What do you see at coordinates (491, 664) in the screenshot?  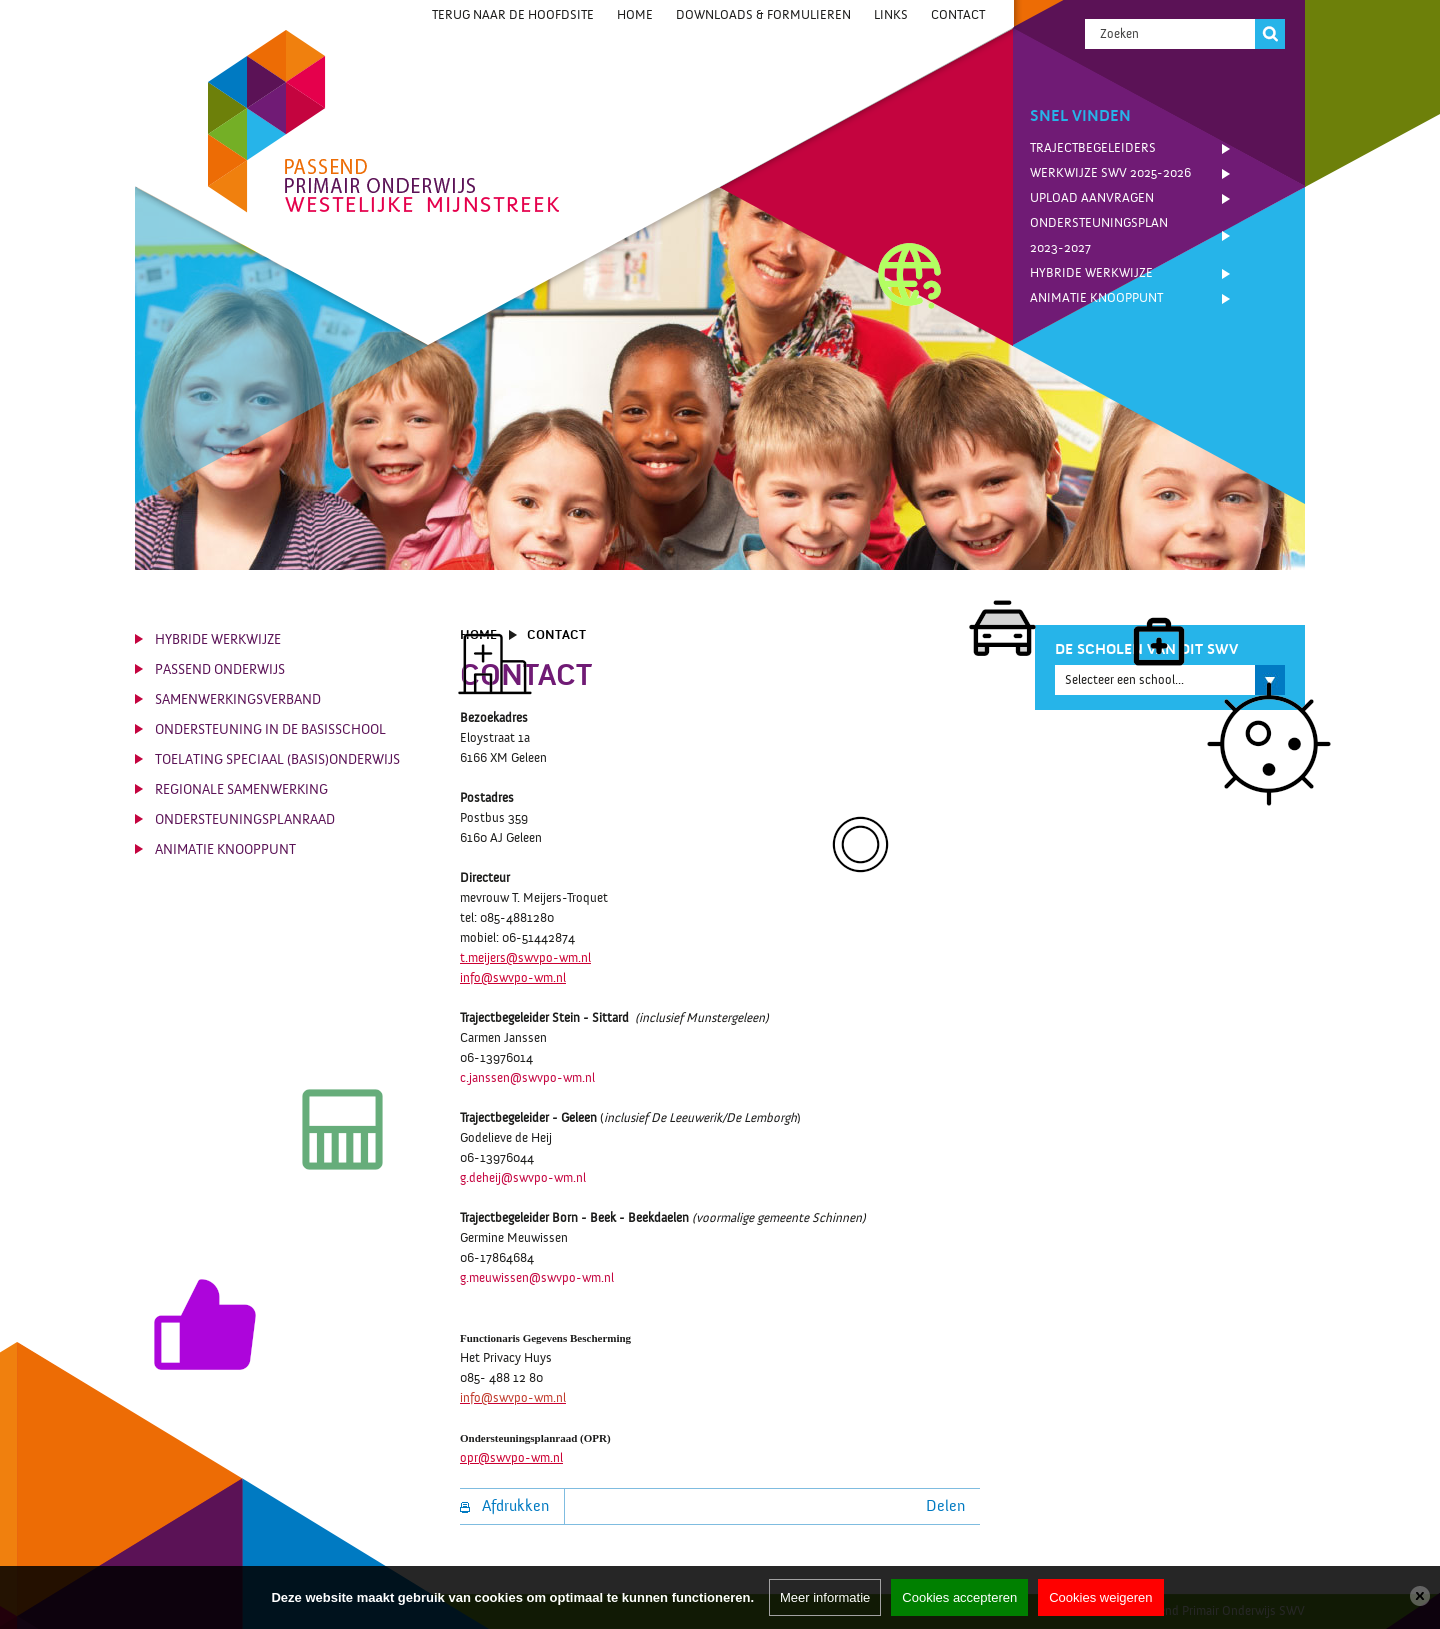 I see `find nearby hospitals or medical facilities` at bounding box center [491, 664].